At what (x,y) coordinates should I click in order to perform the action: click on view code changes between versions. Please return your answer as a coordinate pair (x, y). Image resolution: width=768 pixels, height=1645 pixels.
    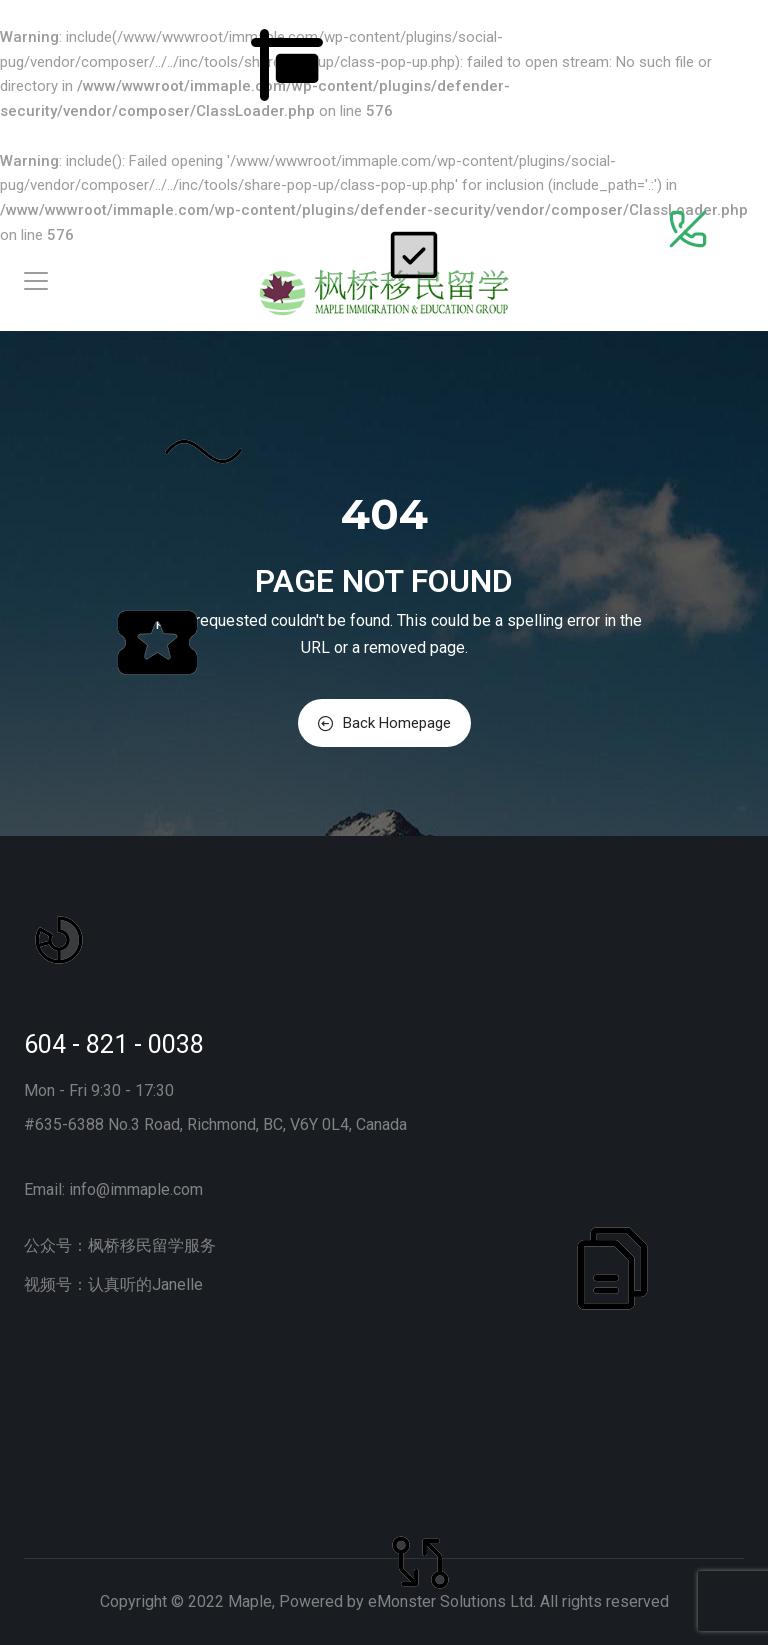
    Looking at the image, I should click on (420, 1562).